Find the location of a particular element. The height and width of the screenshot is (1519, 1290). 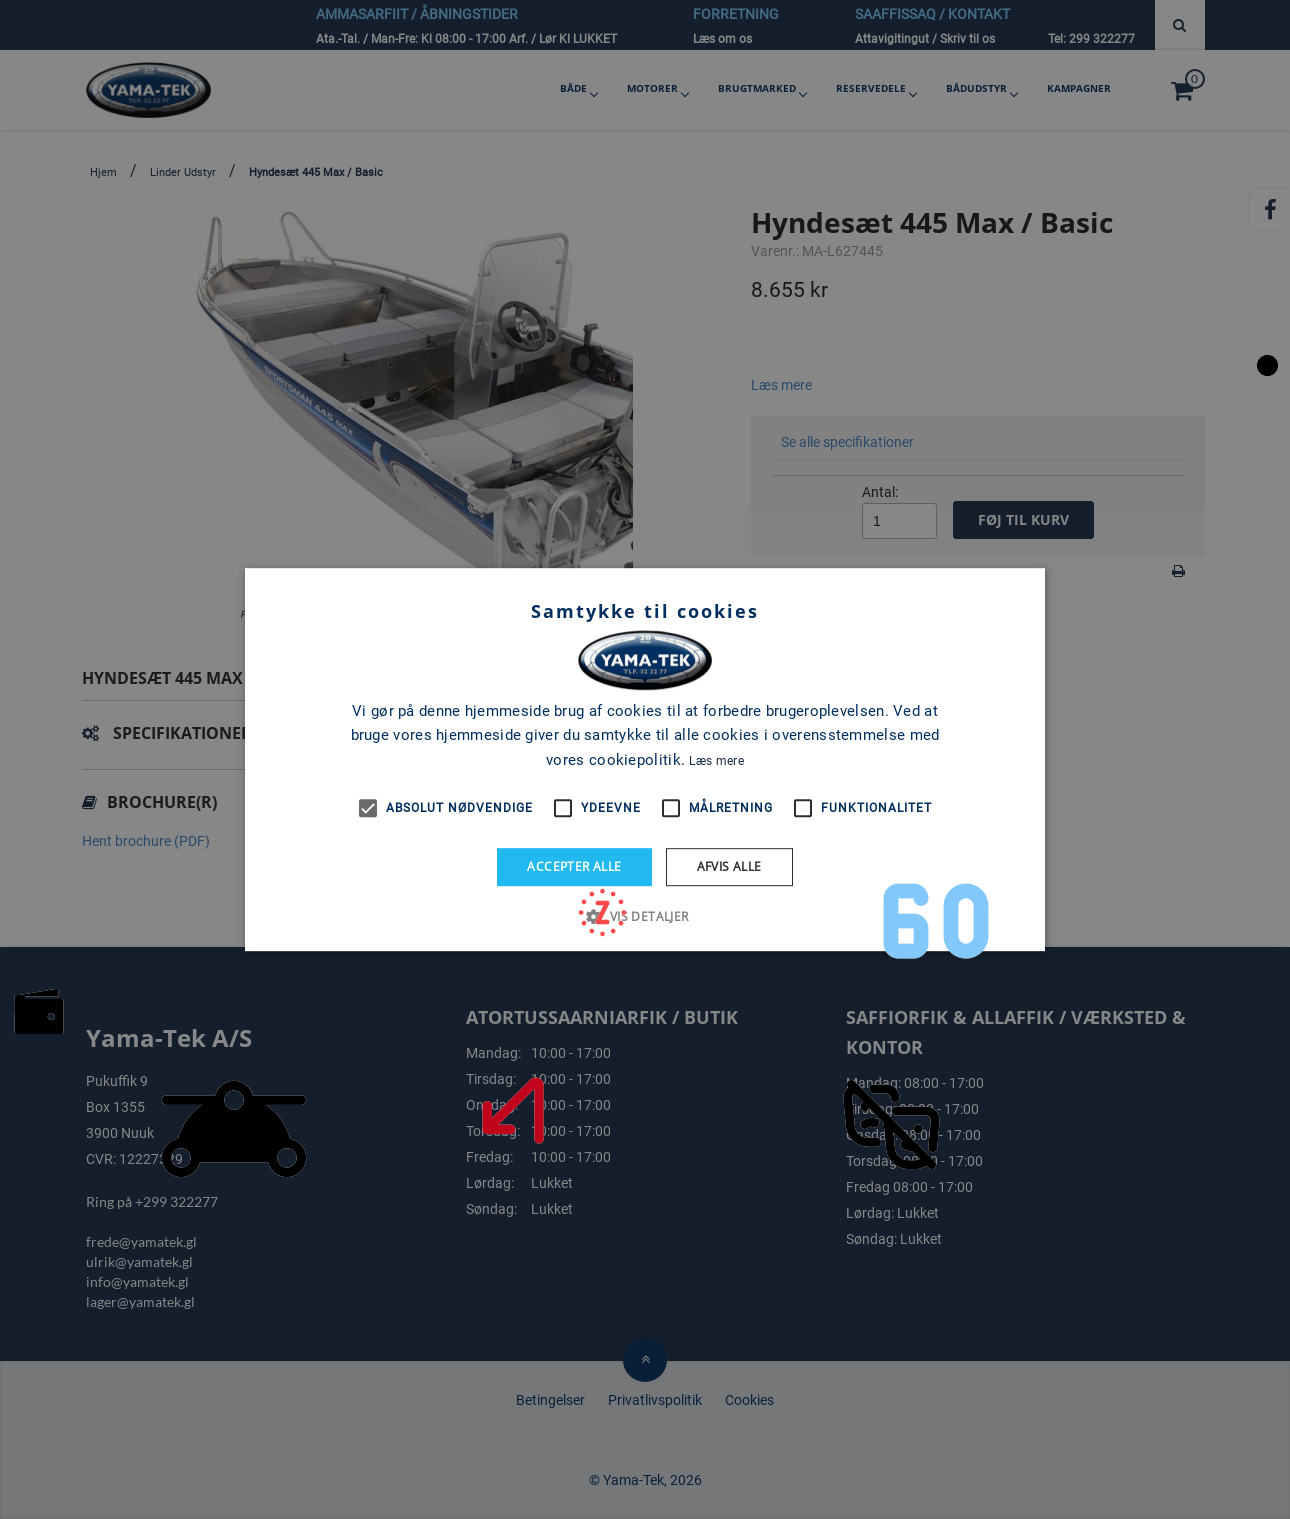

indicates an unread notification or new item is located at coordinates (1267, 365).